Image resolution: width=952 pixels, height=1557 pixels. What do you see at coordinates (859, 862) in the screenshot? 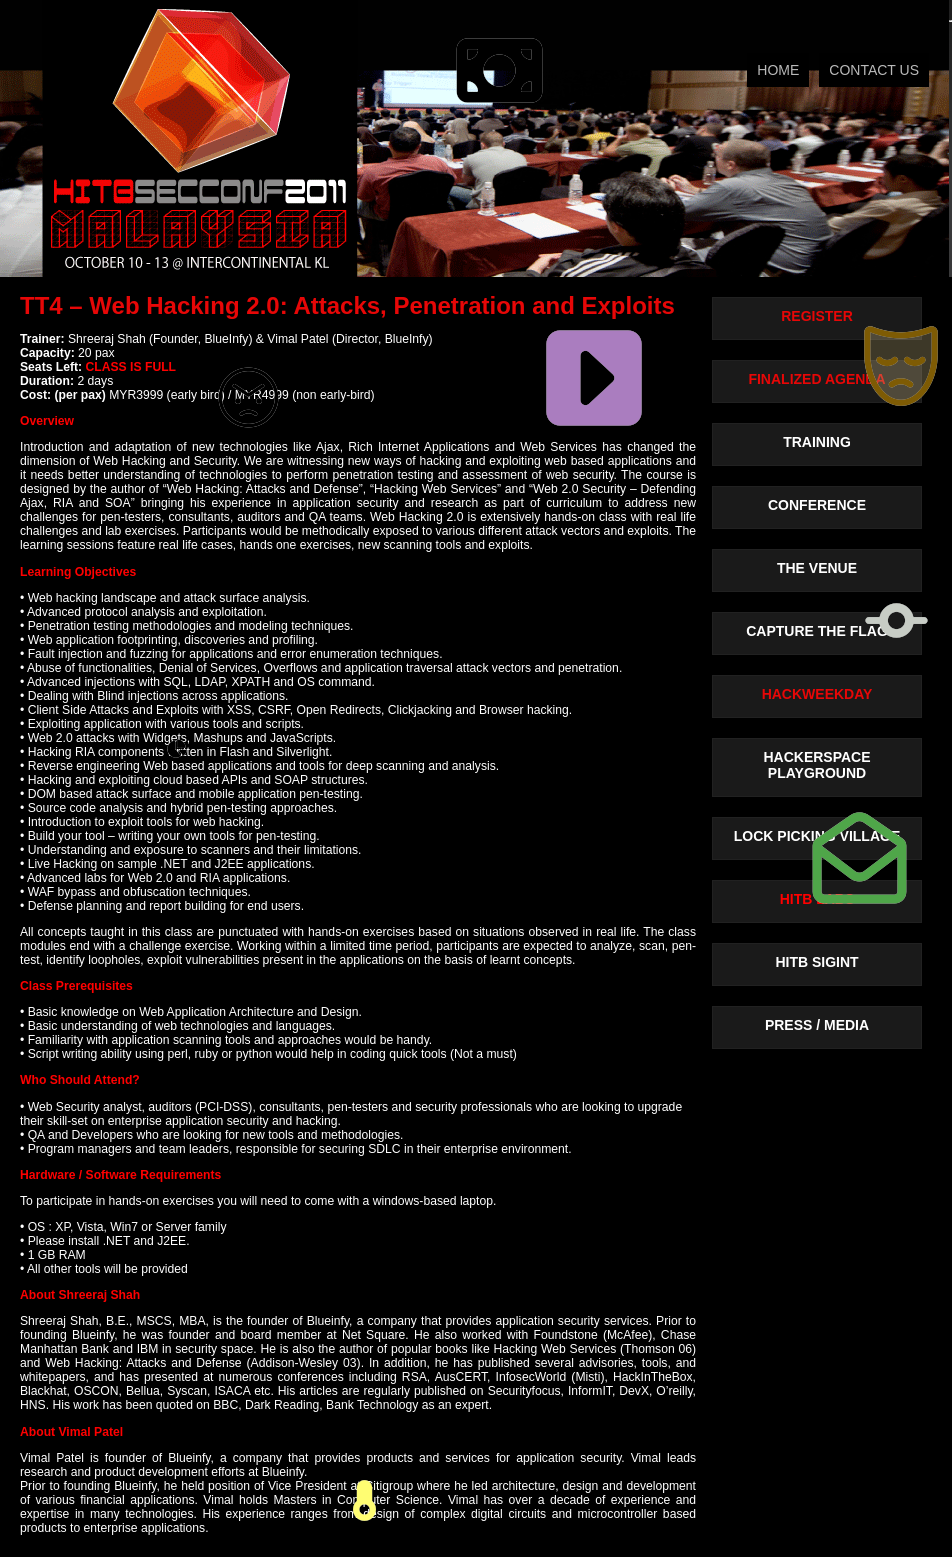
I see `view an opened or read email` at bounding box center [859, 862].